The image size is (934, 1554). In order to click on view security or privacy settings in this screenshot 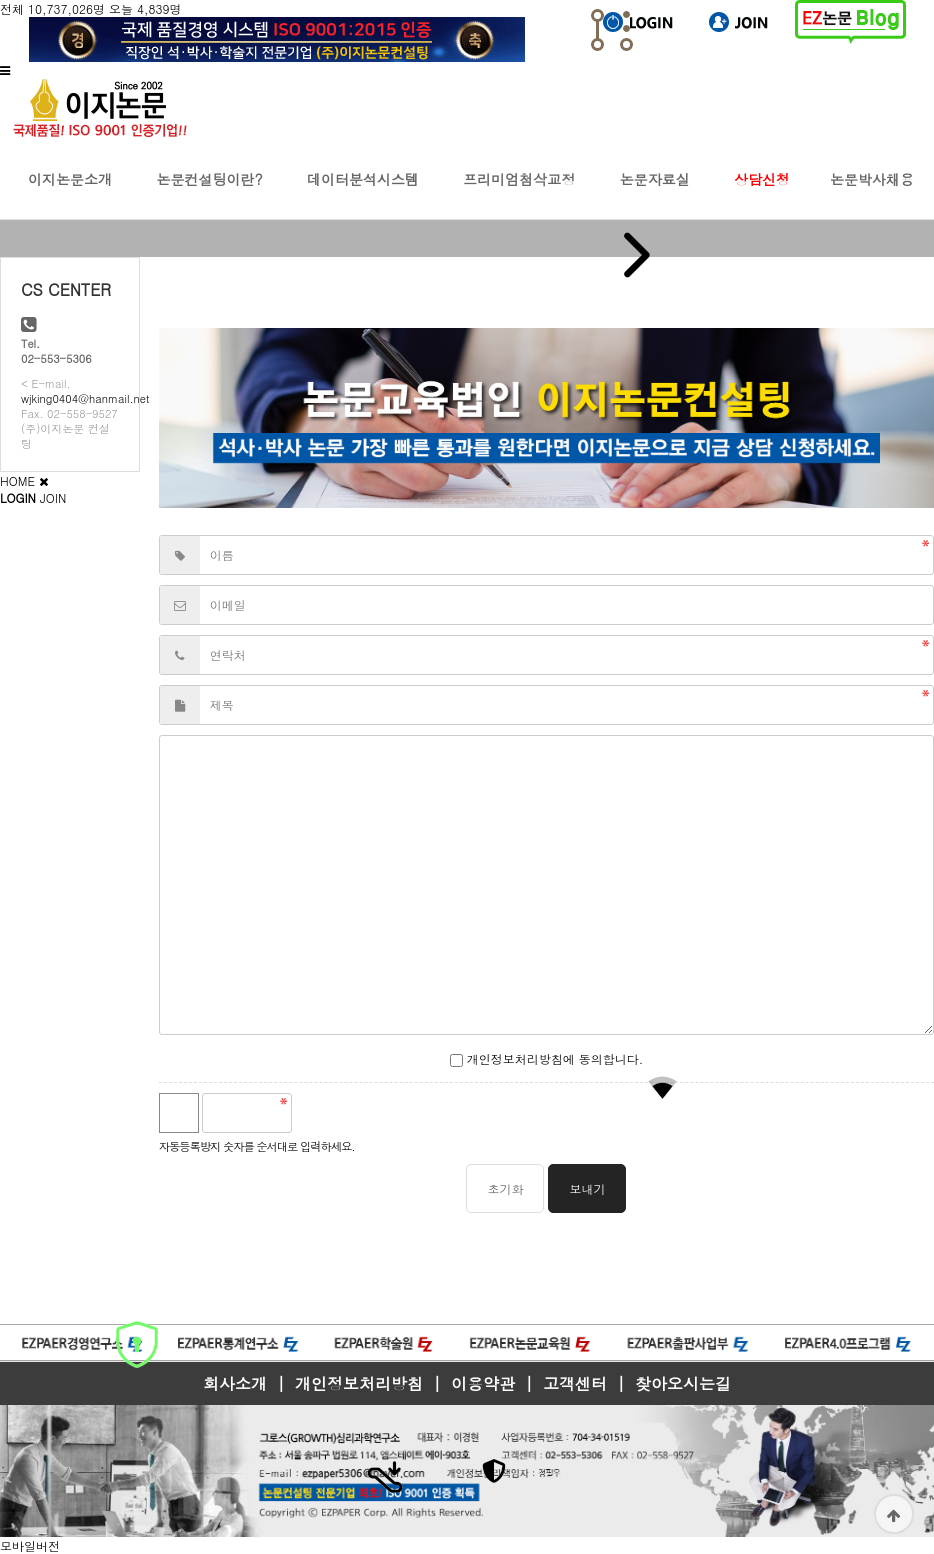, I will do `click(137, 1344)`.